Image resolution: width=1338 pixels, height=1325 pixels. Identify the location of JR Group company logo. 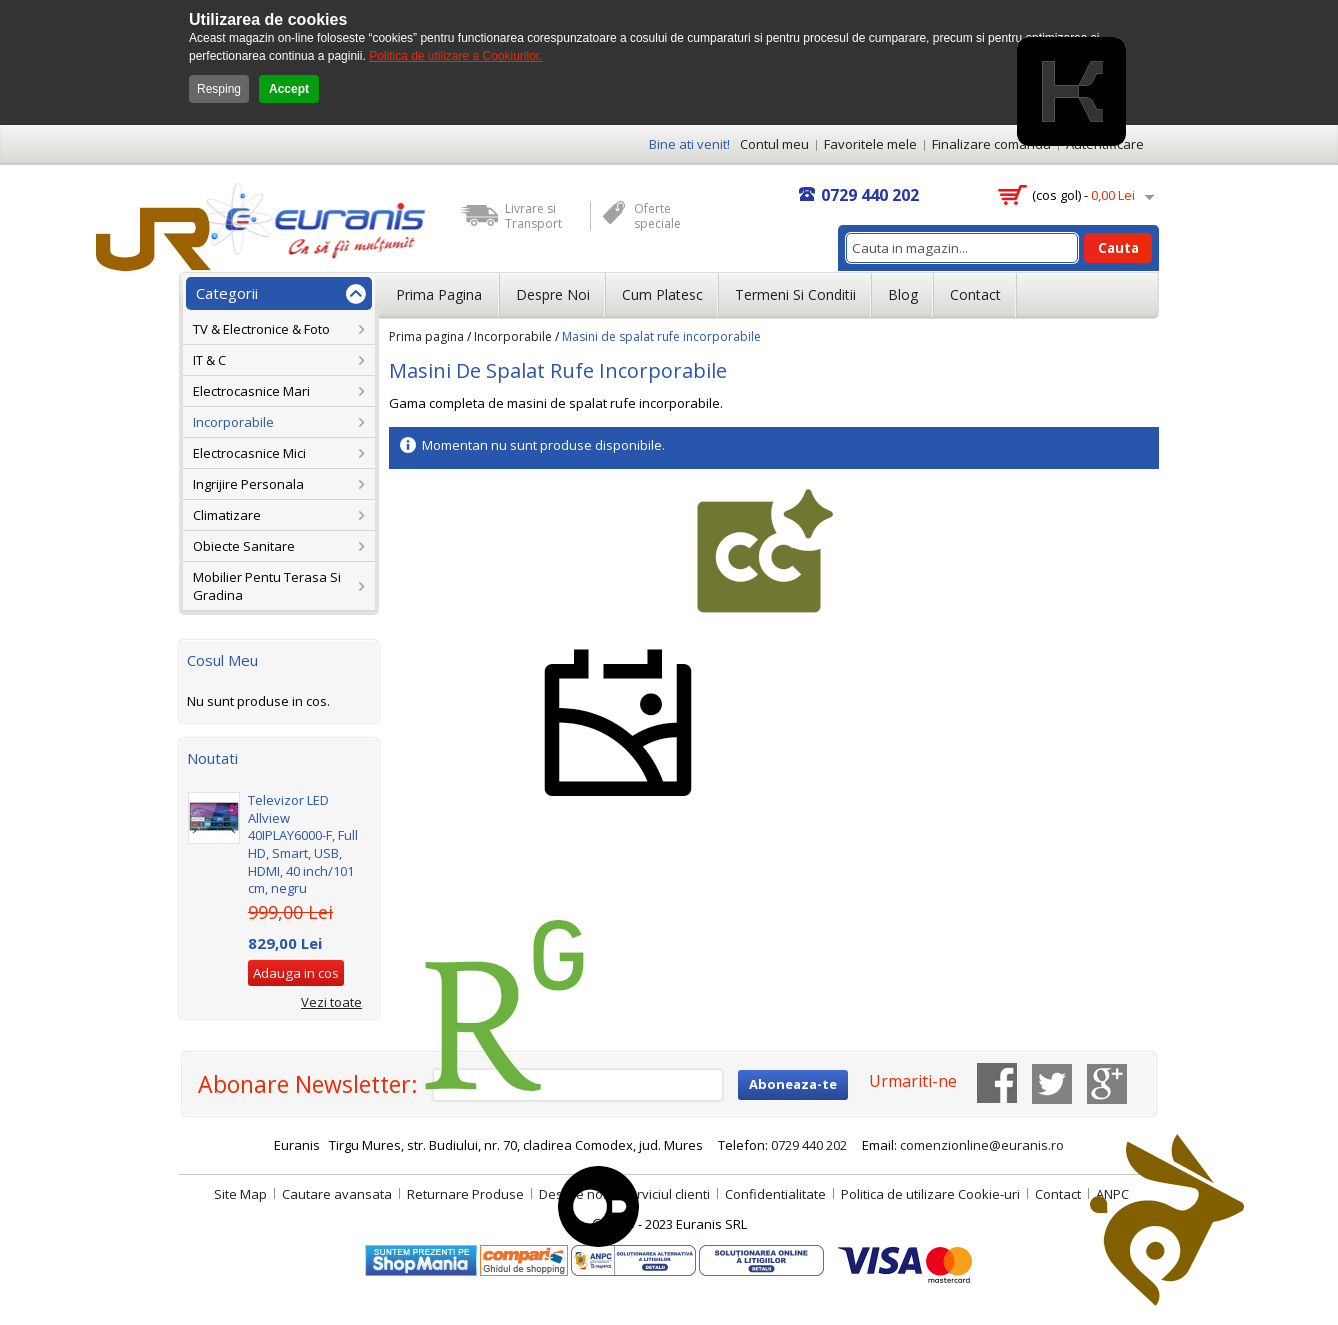
(153, 239).